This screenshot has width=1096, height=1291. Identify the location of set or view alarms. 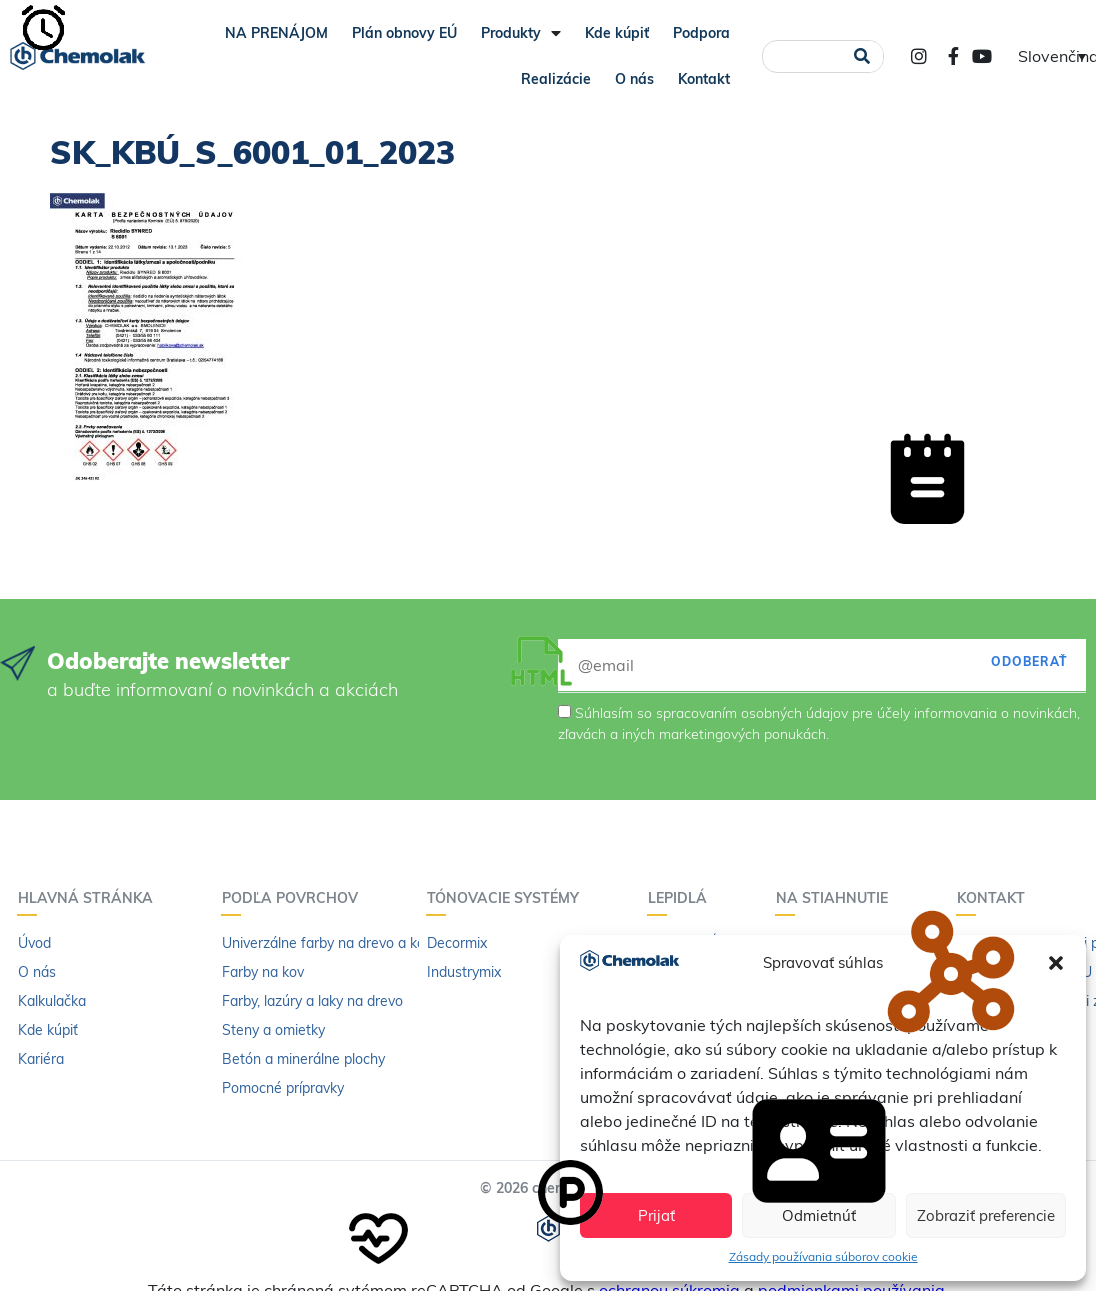
(43, 27).